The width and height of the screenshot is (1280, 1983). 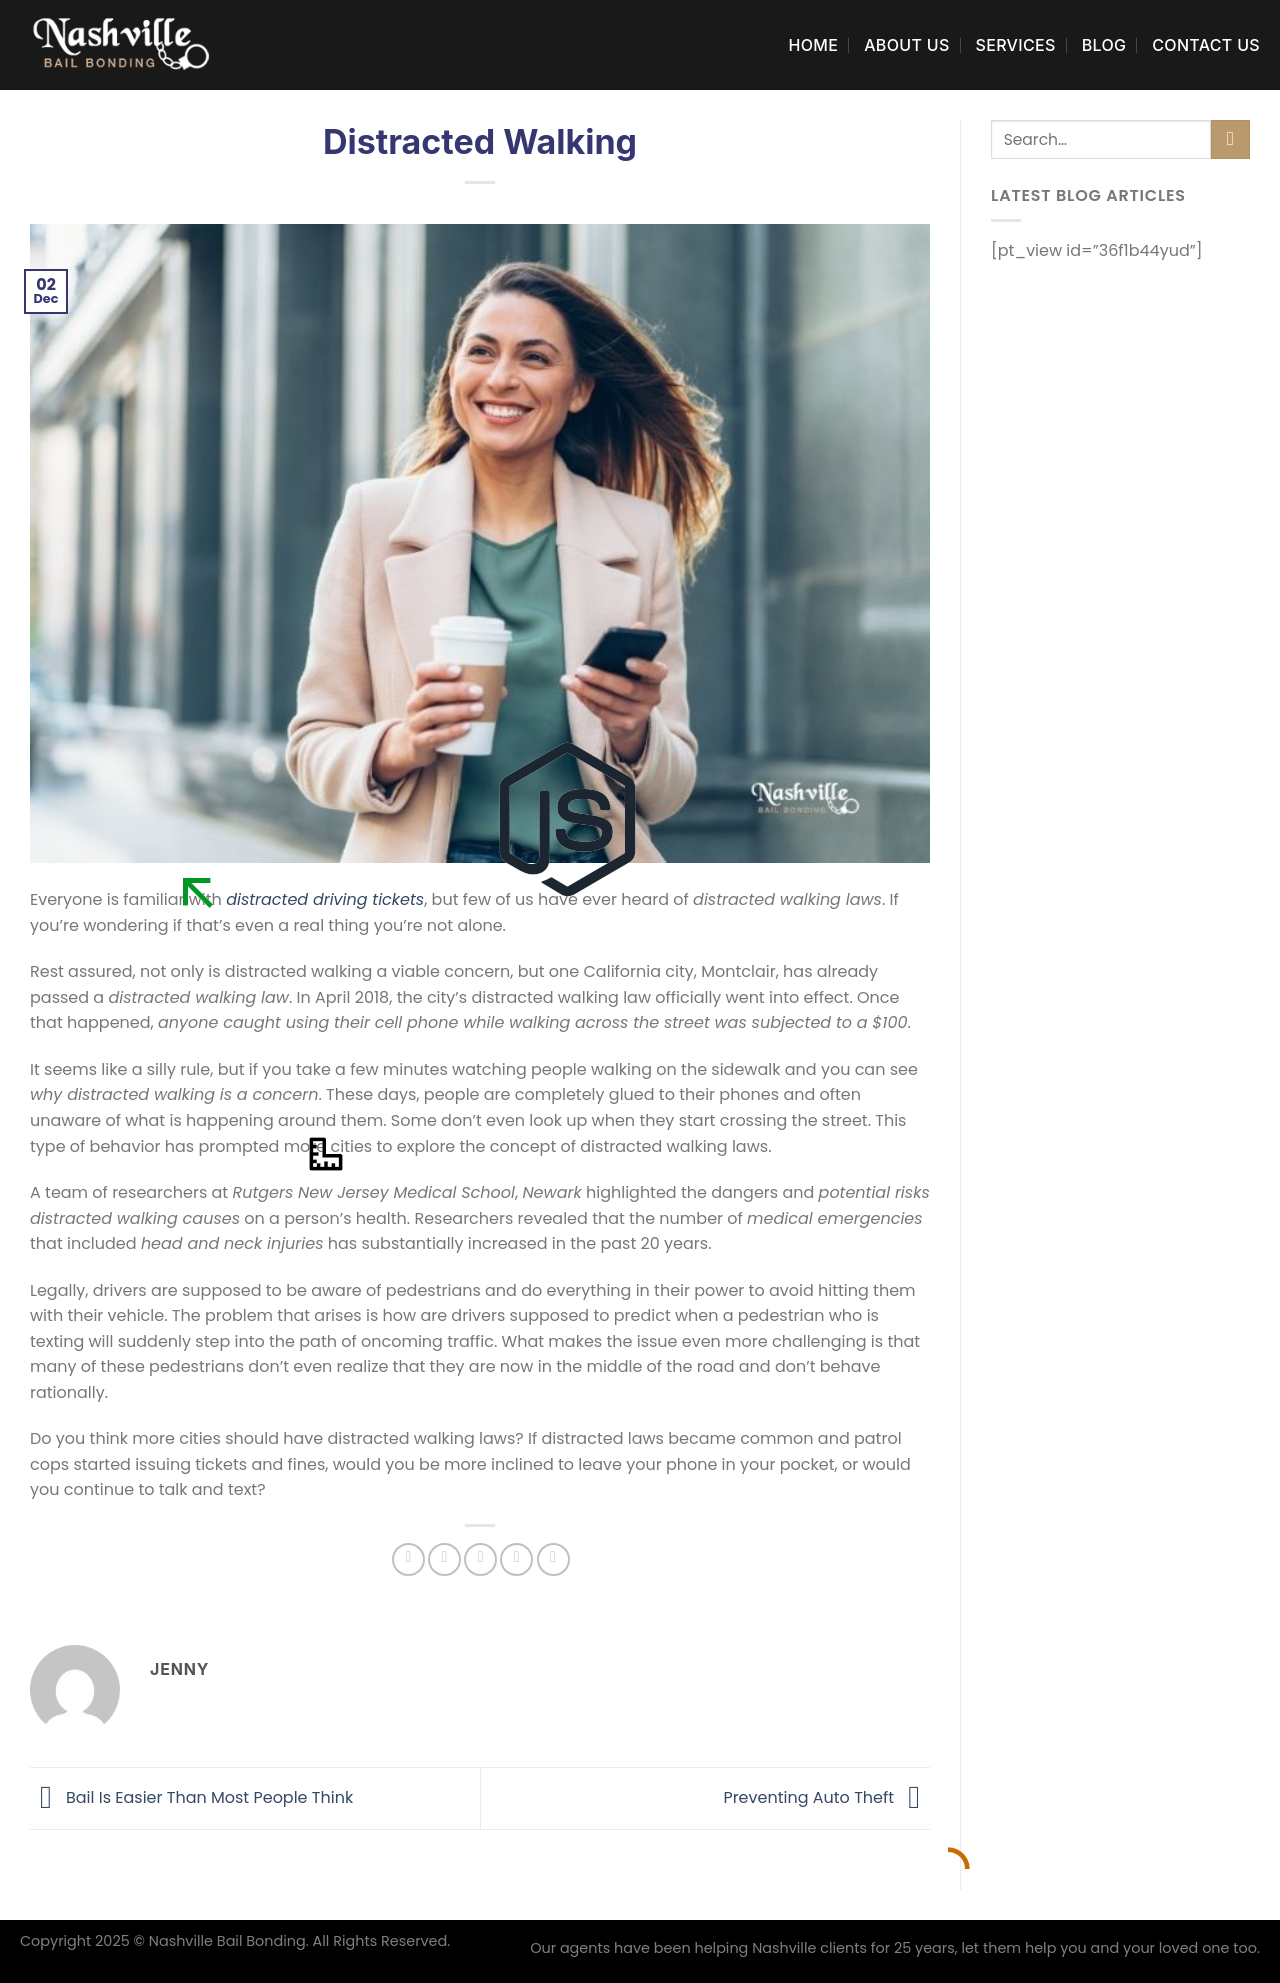 What do you see at coordinates (326, 1154) in the screenshot?
I see `access measurement or ruler tool` at bounding box center [326, 1154].